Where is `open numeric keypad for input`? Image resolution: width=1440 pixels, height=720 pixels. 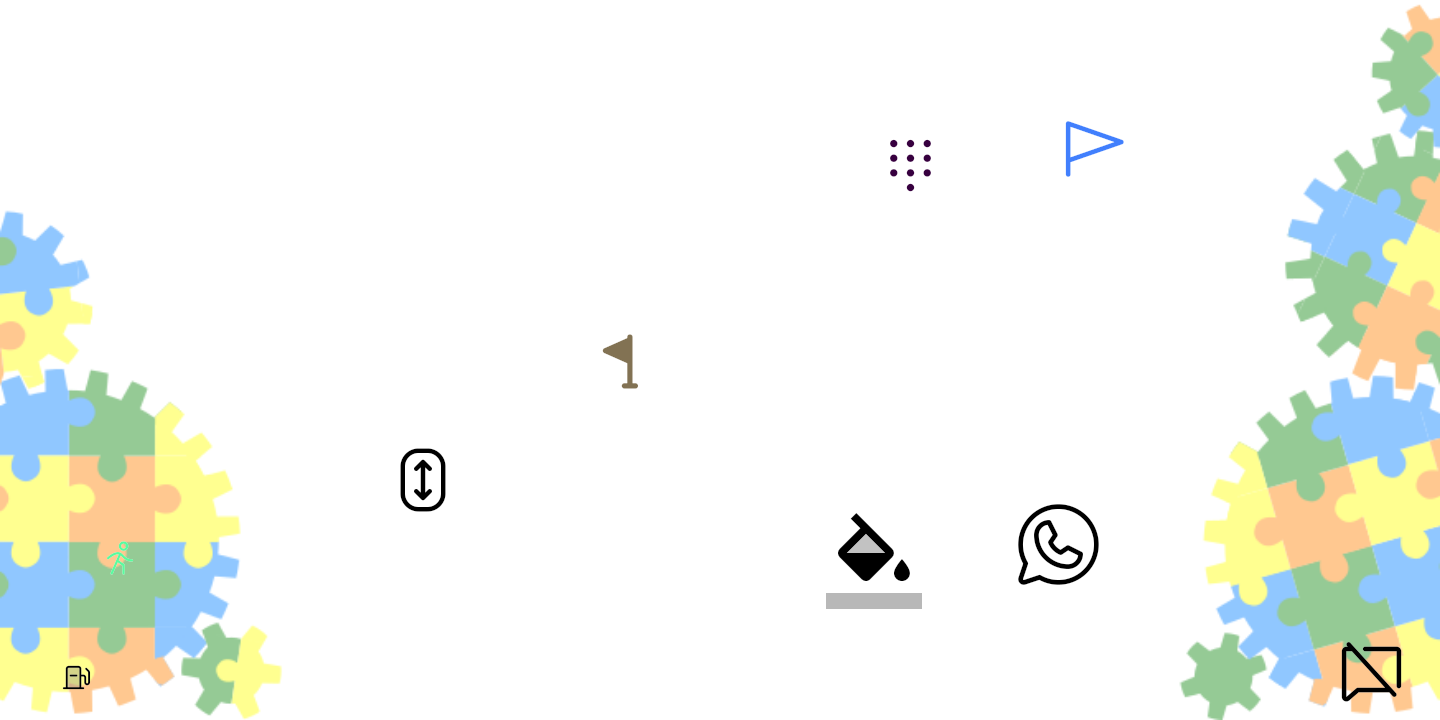 open numeric keypad for input is located at coordinates (910, 164).